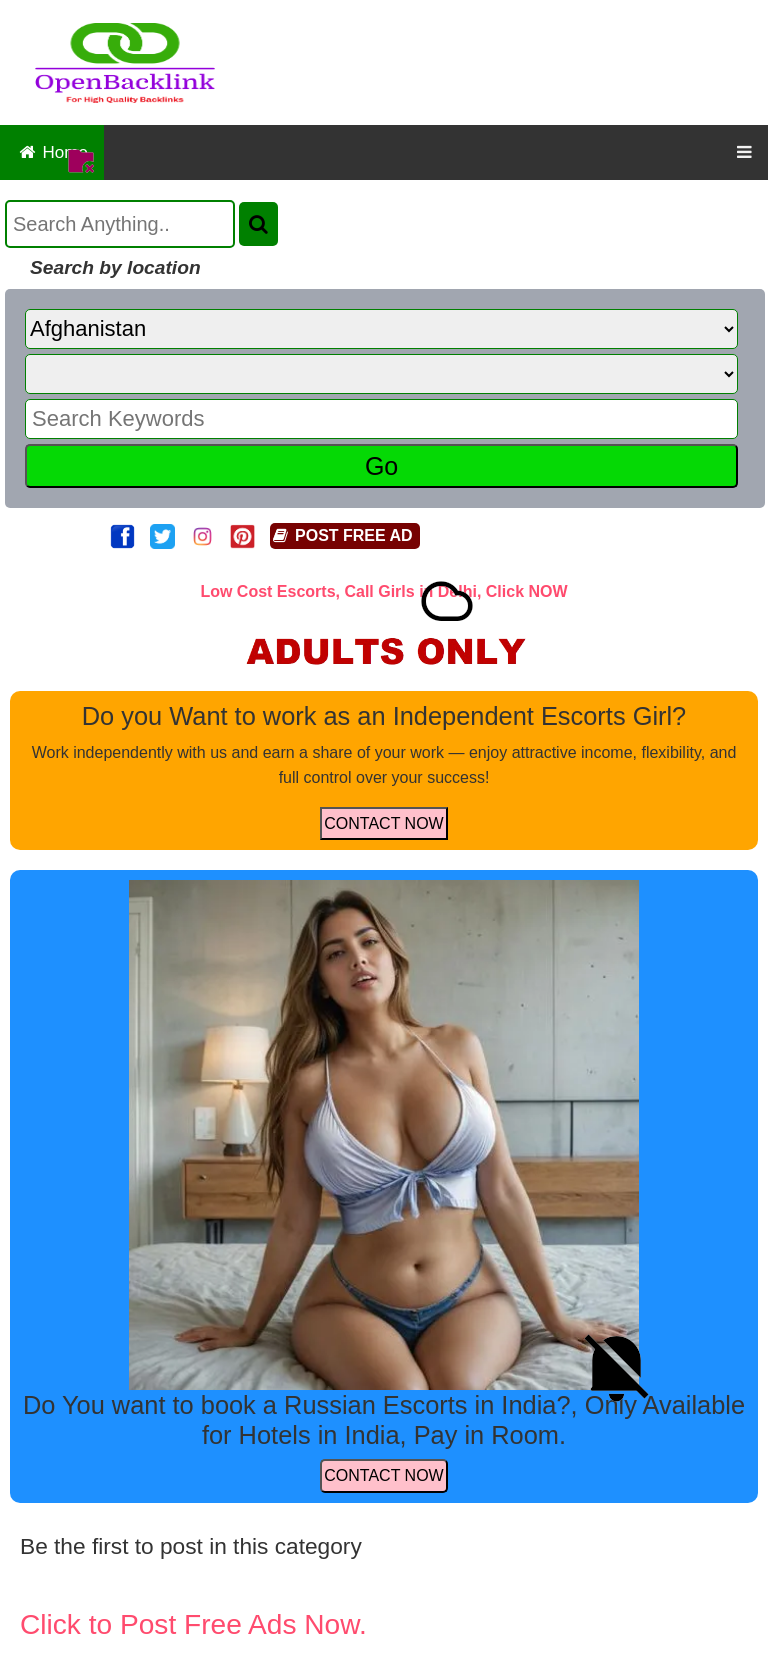  Describe the element at coordinates (81, 161) in the screenshot. I see `delete a folder` at that location.